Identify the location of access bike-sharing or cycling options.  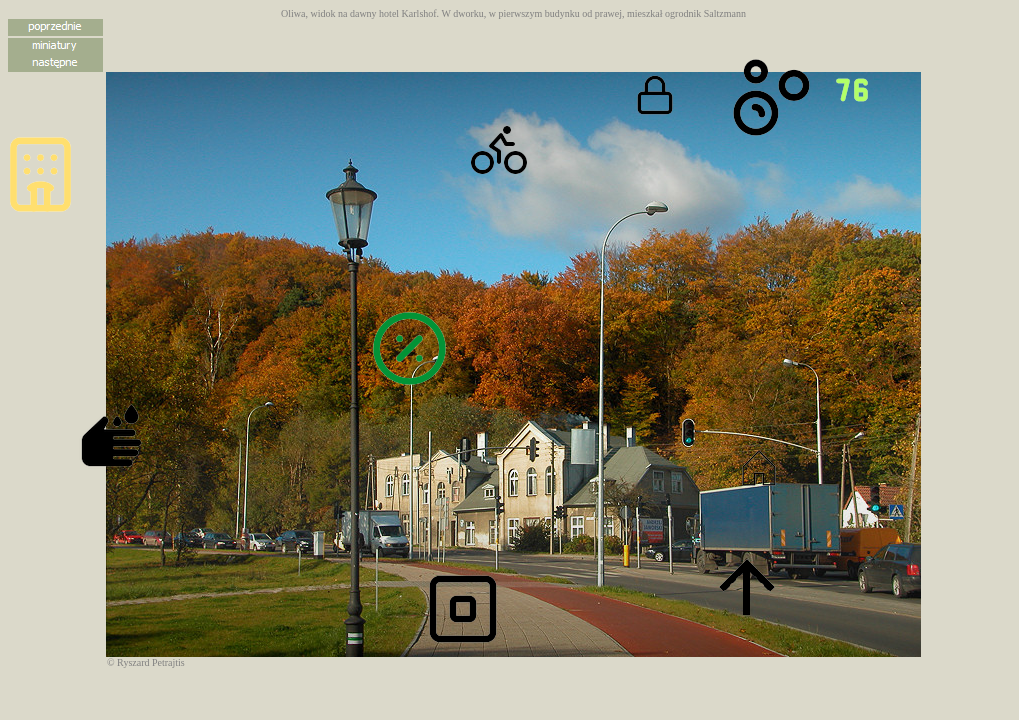
(499, 149).